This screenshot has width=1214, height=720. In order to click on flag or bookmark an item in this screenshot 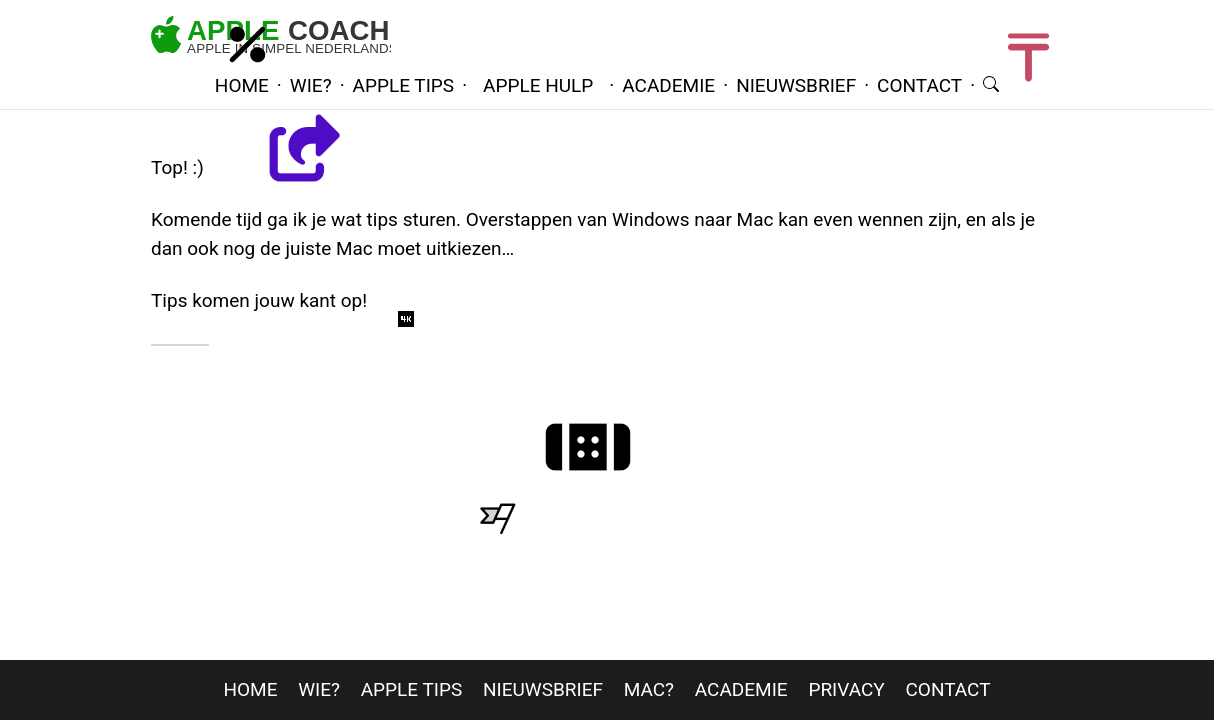, I will do `click(497, 517)`.